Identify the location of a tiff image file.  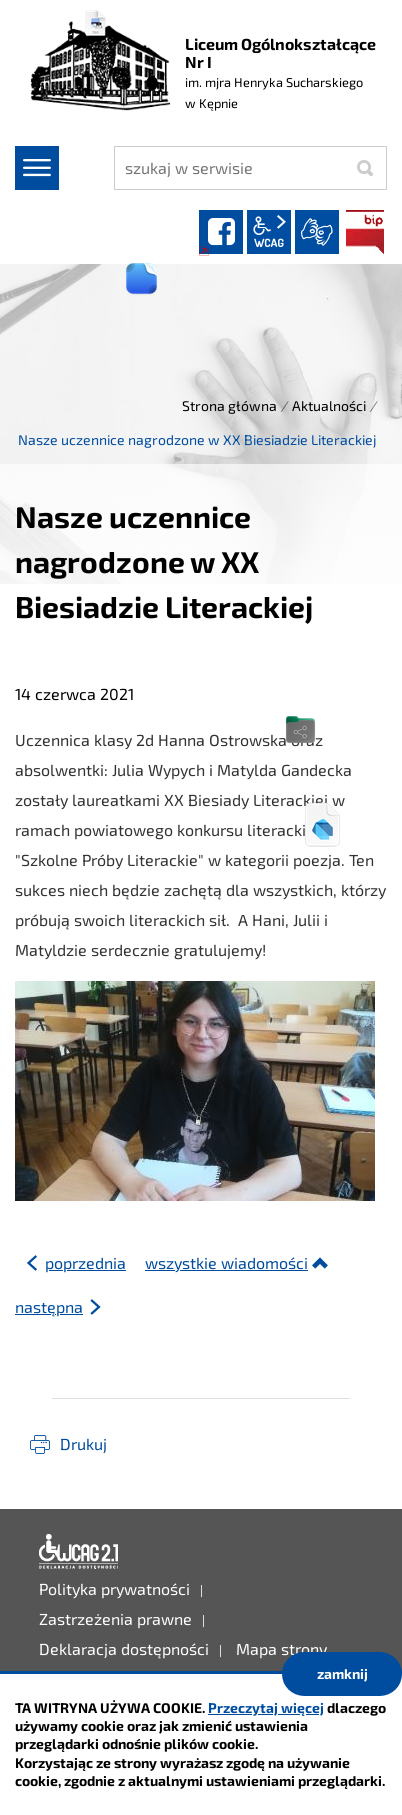
(95, 23).